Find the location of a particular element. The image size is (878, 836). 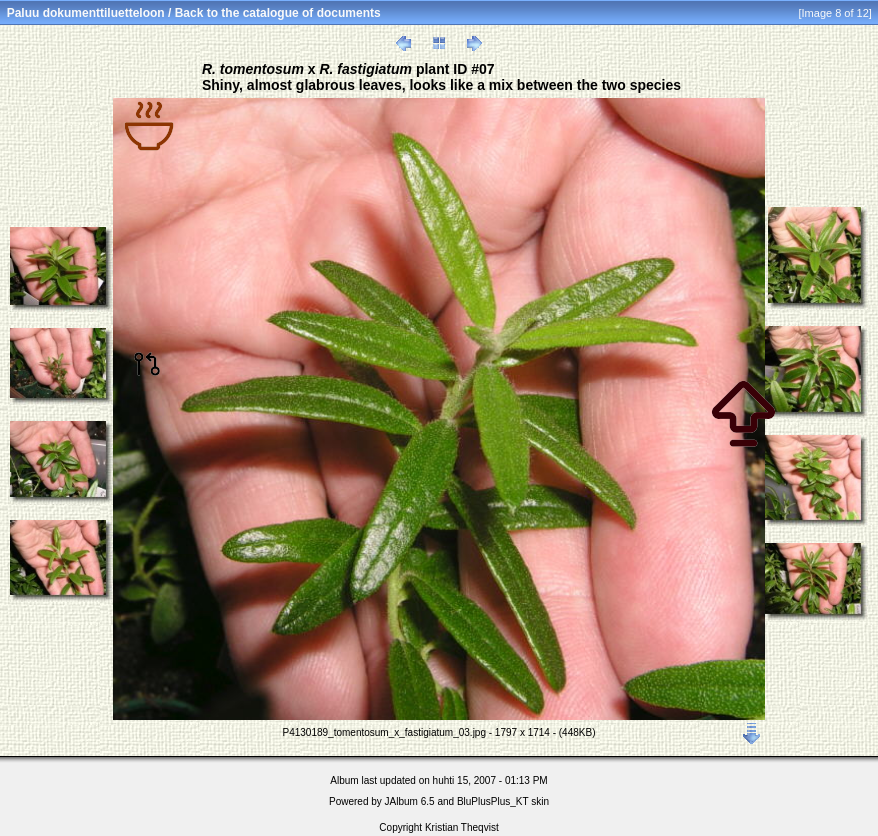

upload file to cloud or server is located at coordinates (743, 415).